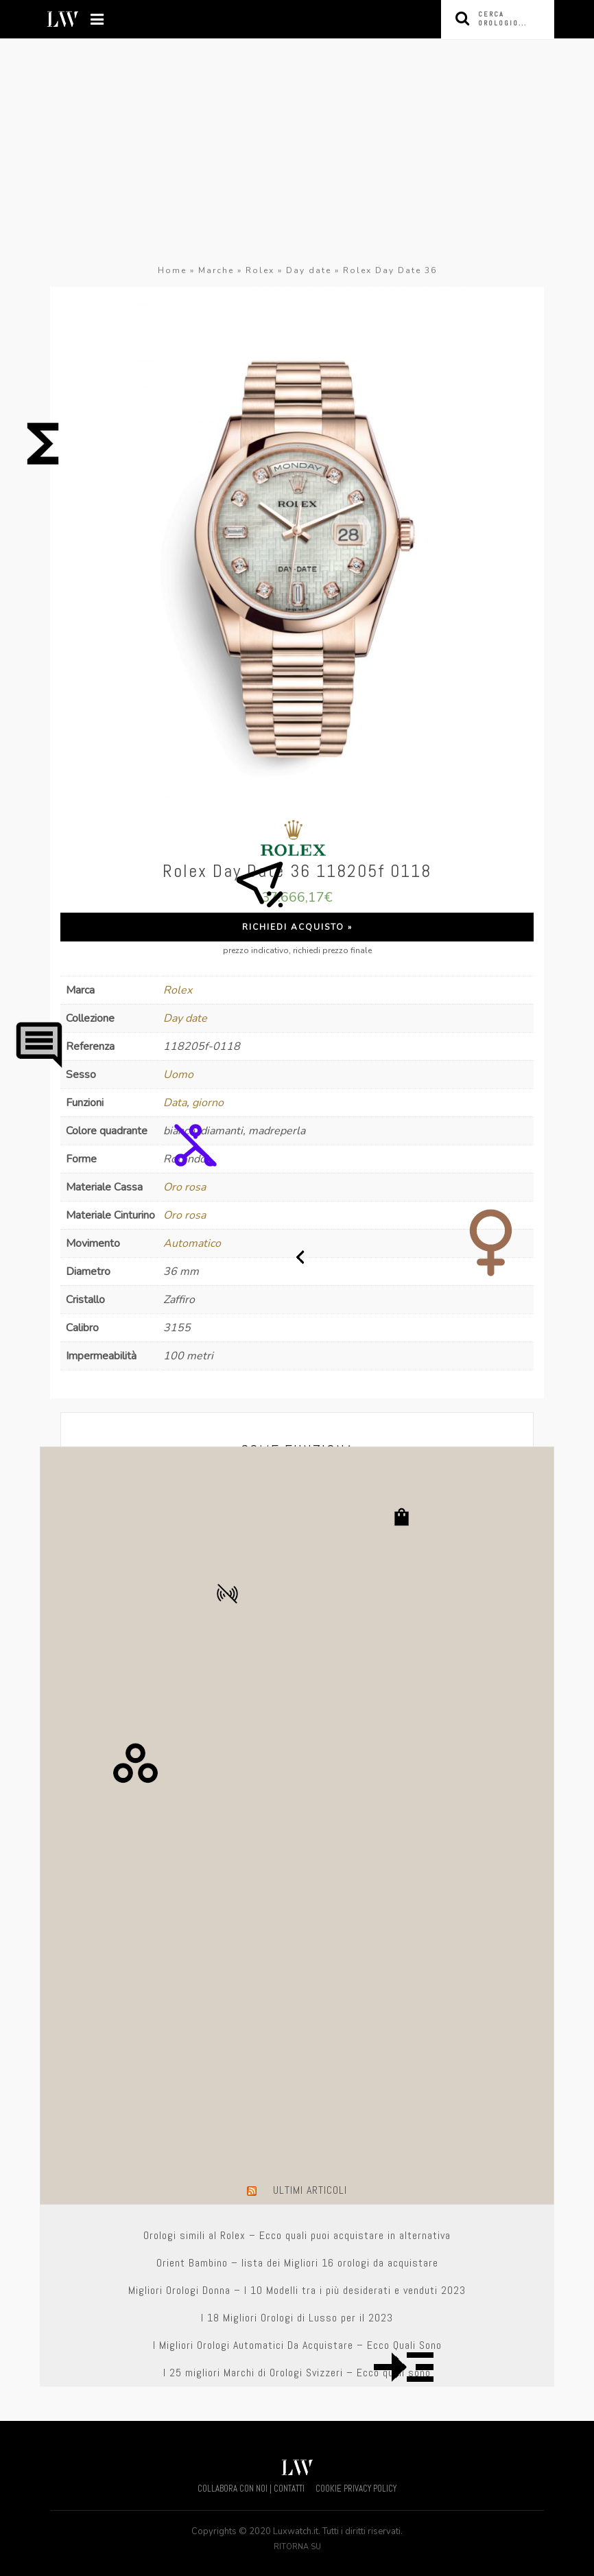 The image size is (594, 2576). Describe the element at coordinates (39, 1045) in the screenshot. I see `open comments section` at that location.